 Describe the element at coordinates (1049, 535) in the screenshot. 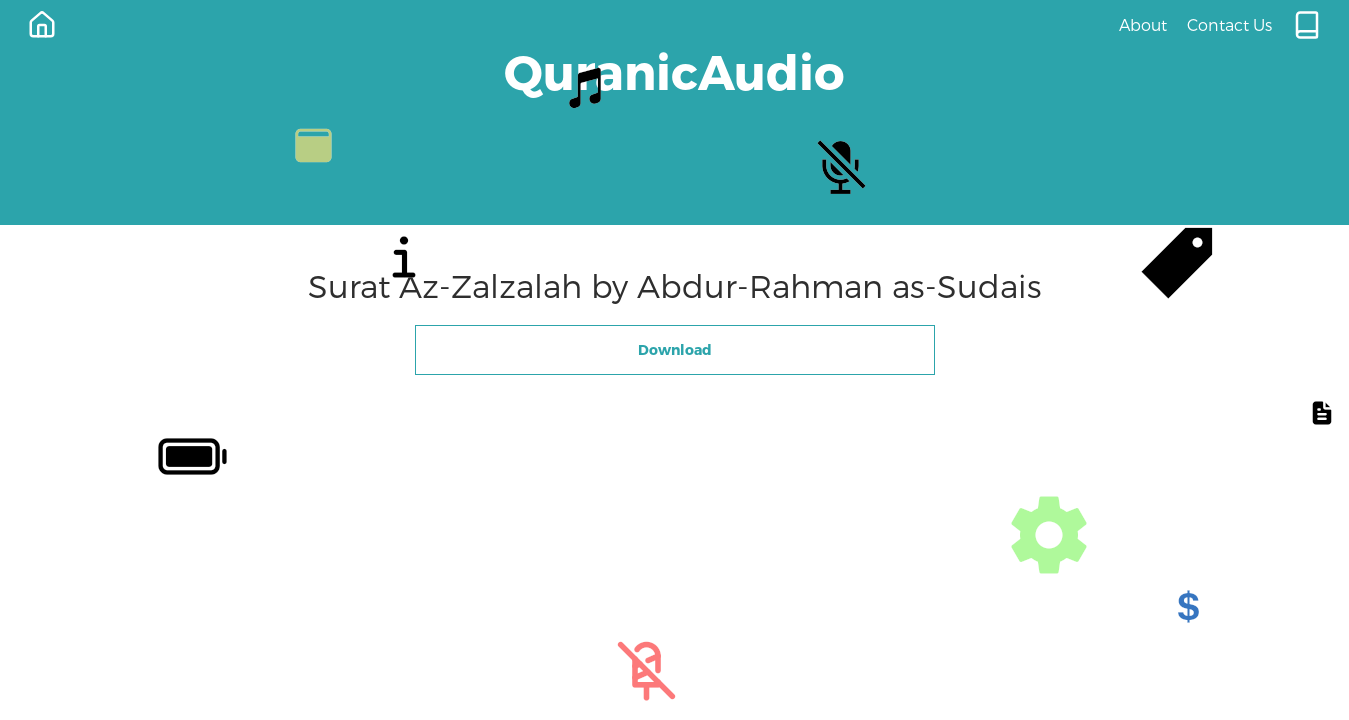

I see `open settings menu` at that location.